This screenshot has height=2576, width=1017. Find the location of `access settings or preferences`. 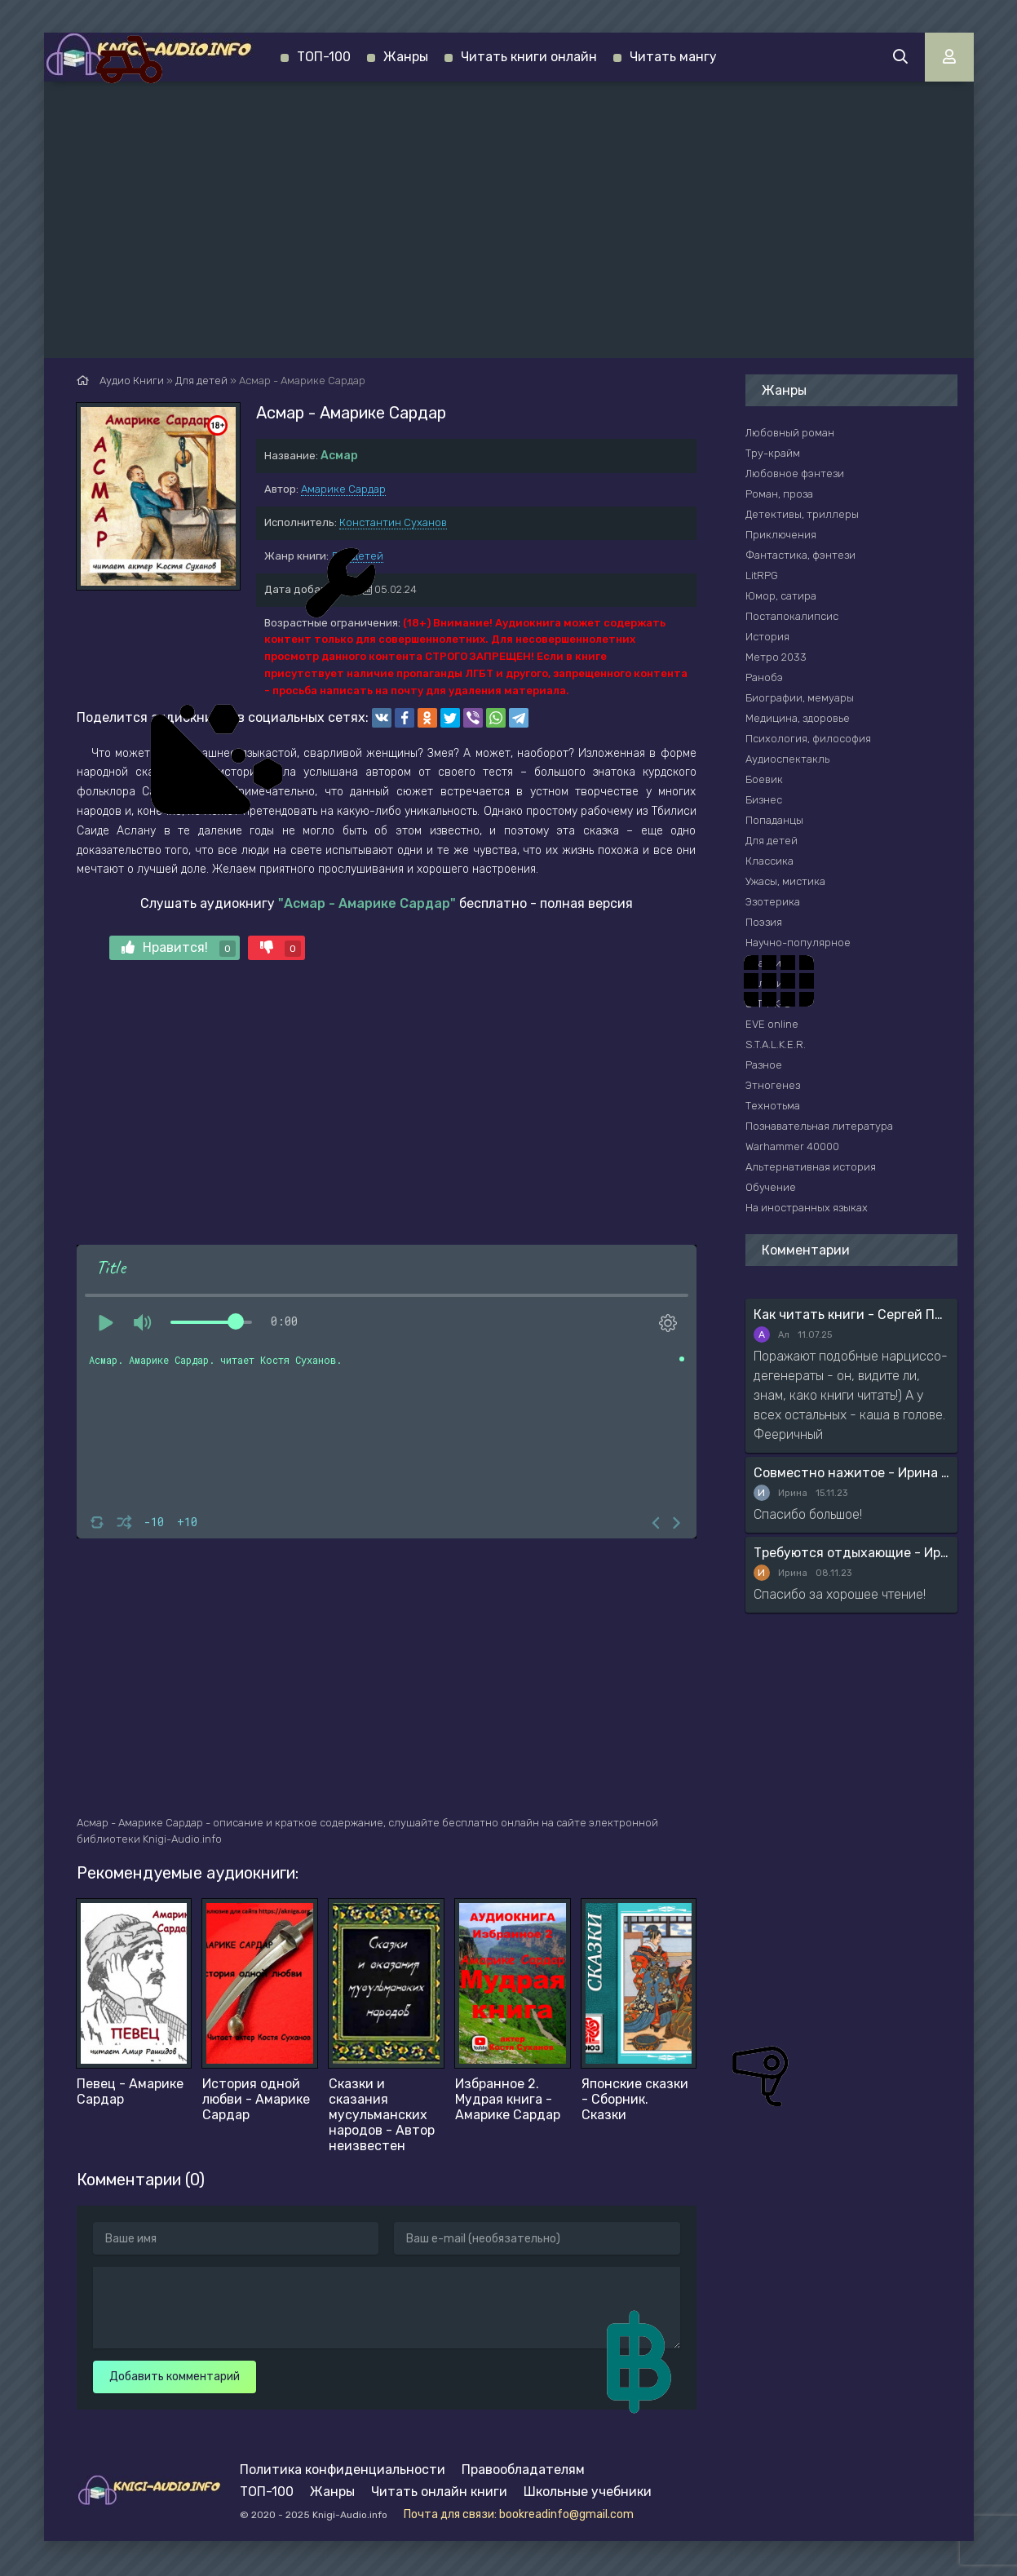

access settings or preferences is located at coordinates (340, 582).